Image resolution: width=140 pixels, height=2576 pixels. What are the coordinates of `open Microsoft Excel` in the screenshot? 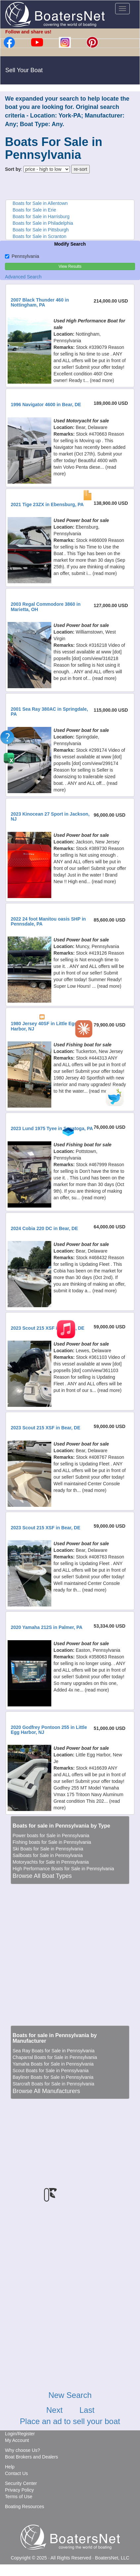 It's located at (9, 758).